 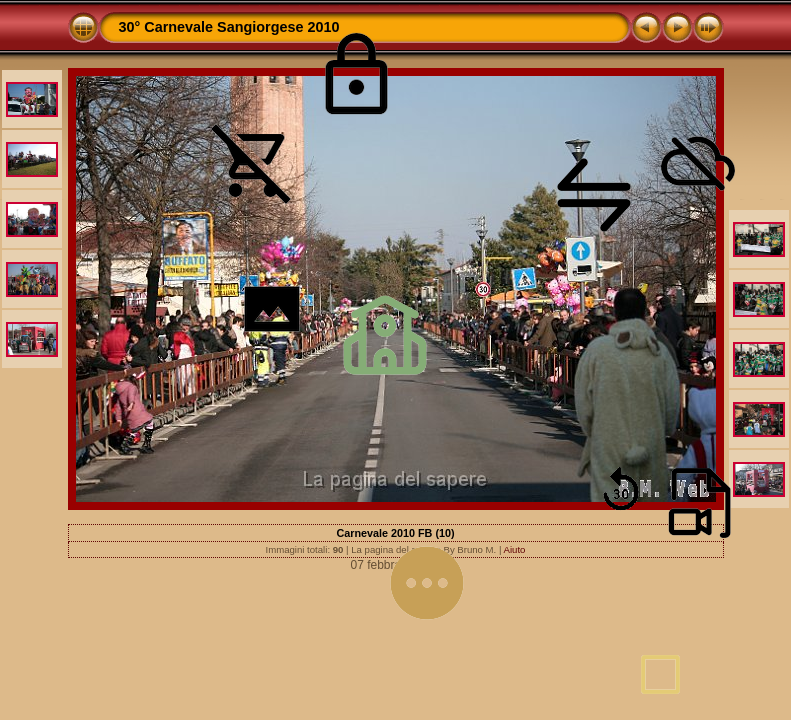 I want to click on indicates no cloud connection or offline status, so click(x=698, y=161).